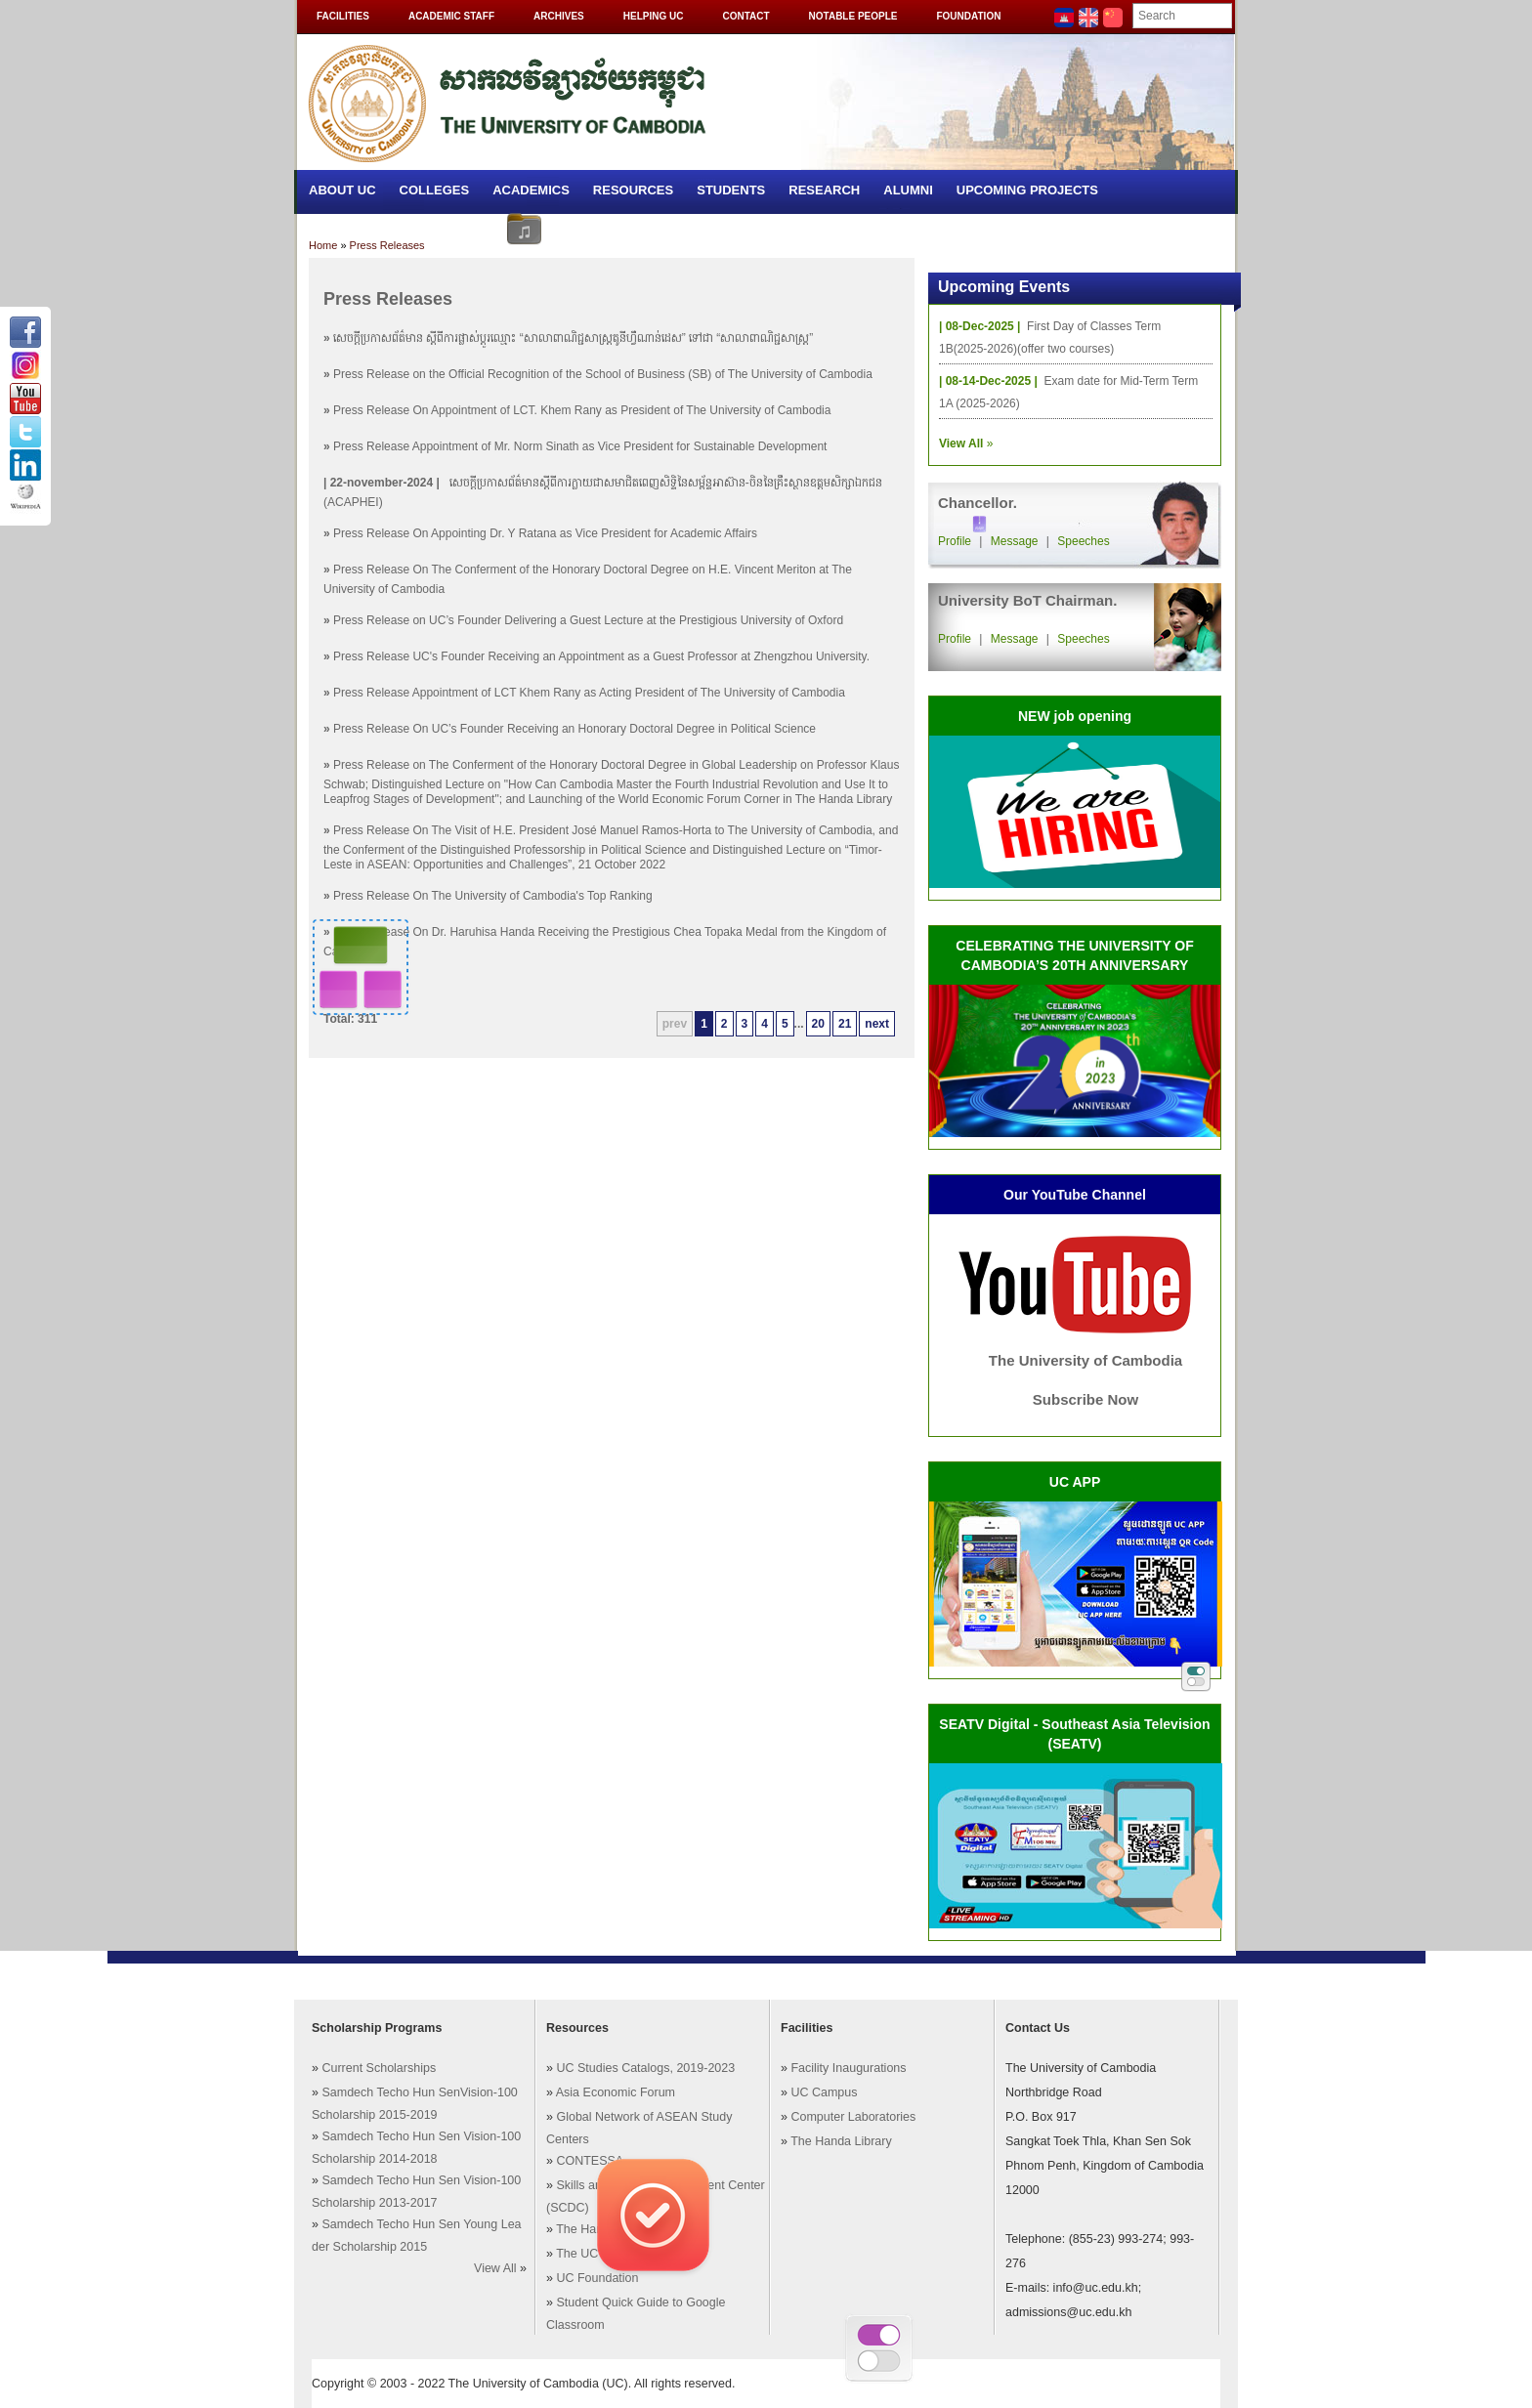  What do you see at coordinates (1196, 1676) in the screenshot?
I see `open system tweaks or settings customization` at bounding box center [1196, 1676].